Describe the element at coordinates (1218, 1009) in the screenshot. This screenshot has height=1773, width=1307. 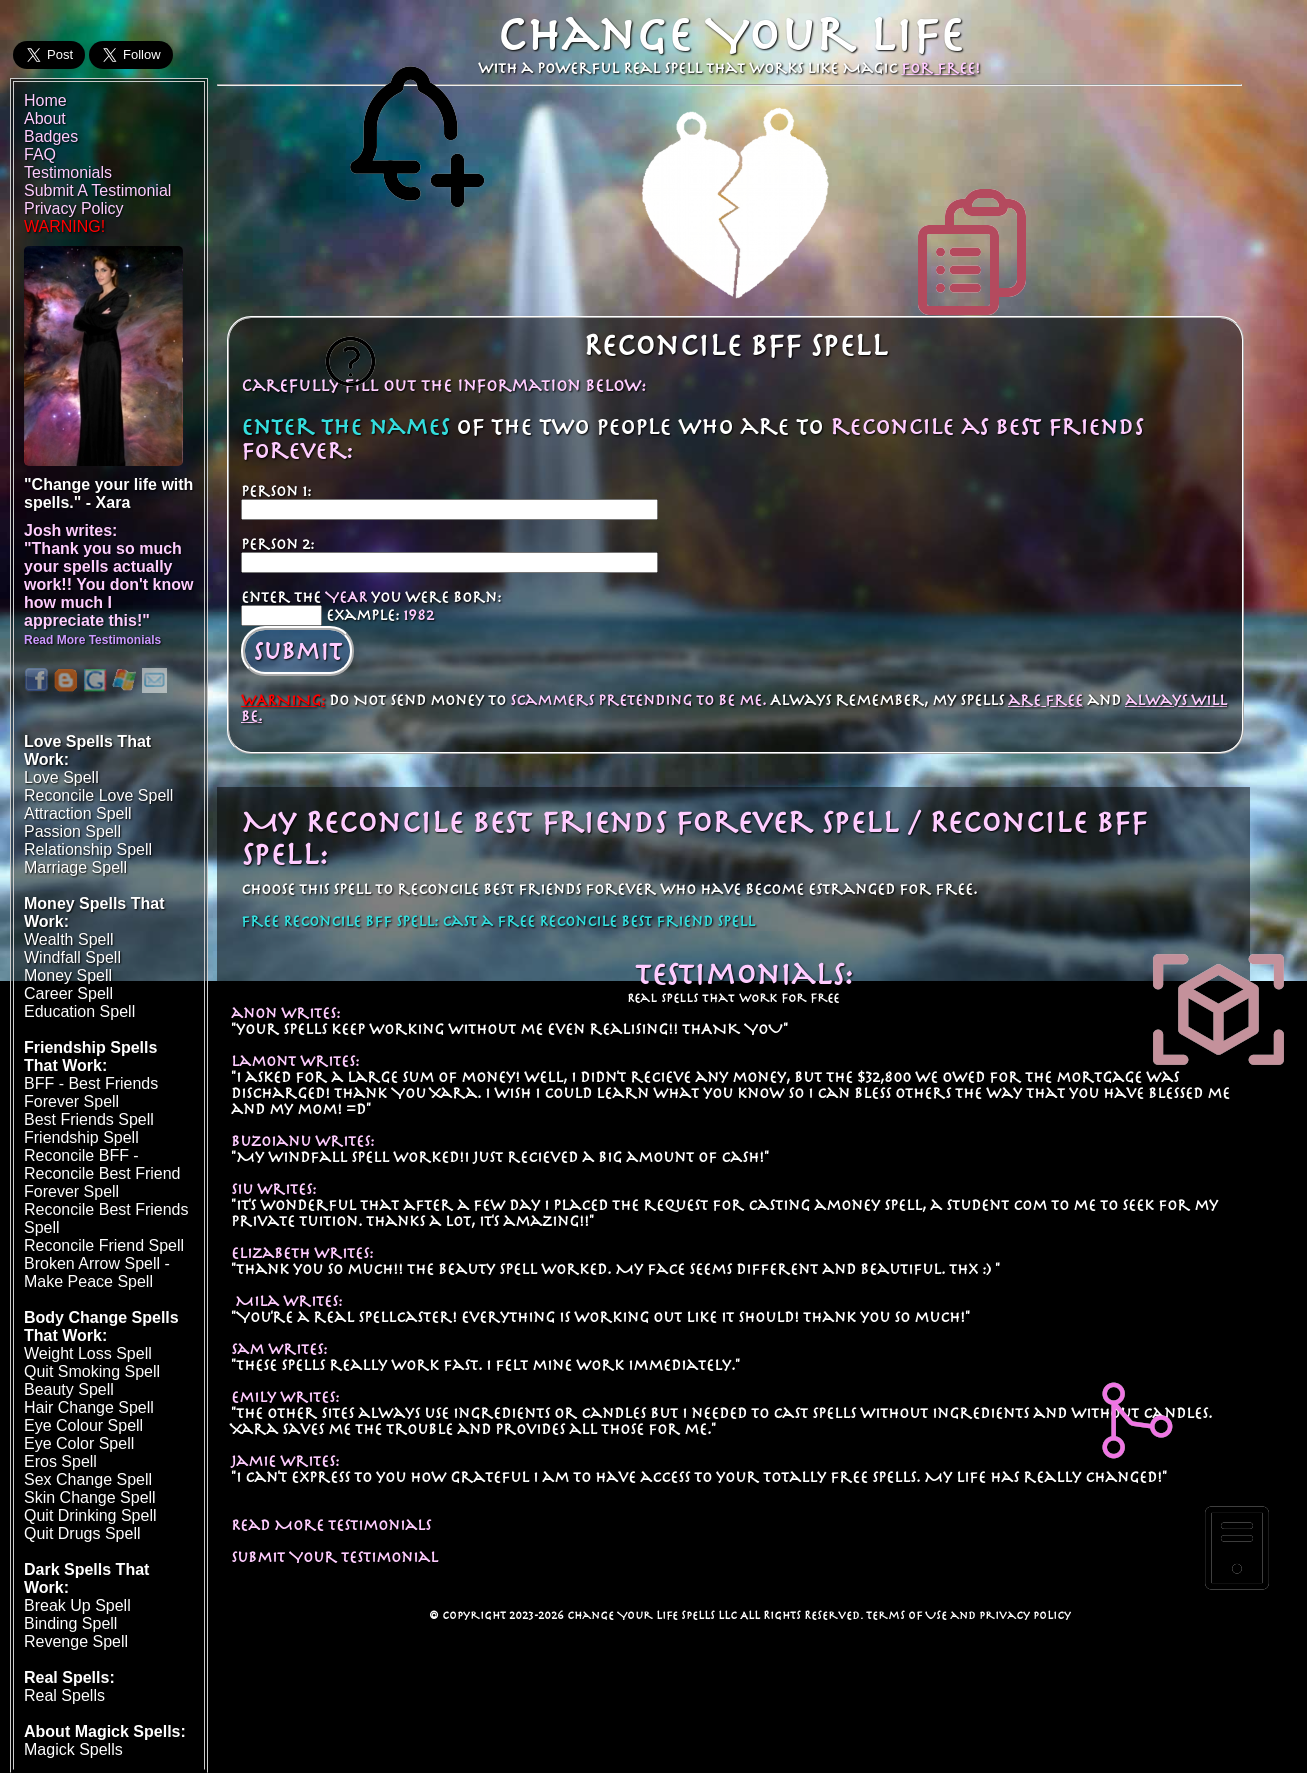
I see `scan or capture a 3D object` at that location.